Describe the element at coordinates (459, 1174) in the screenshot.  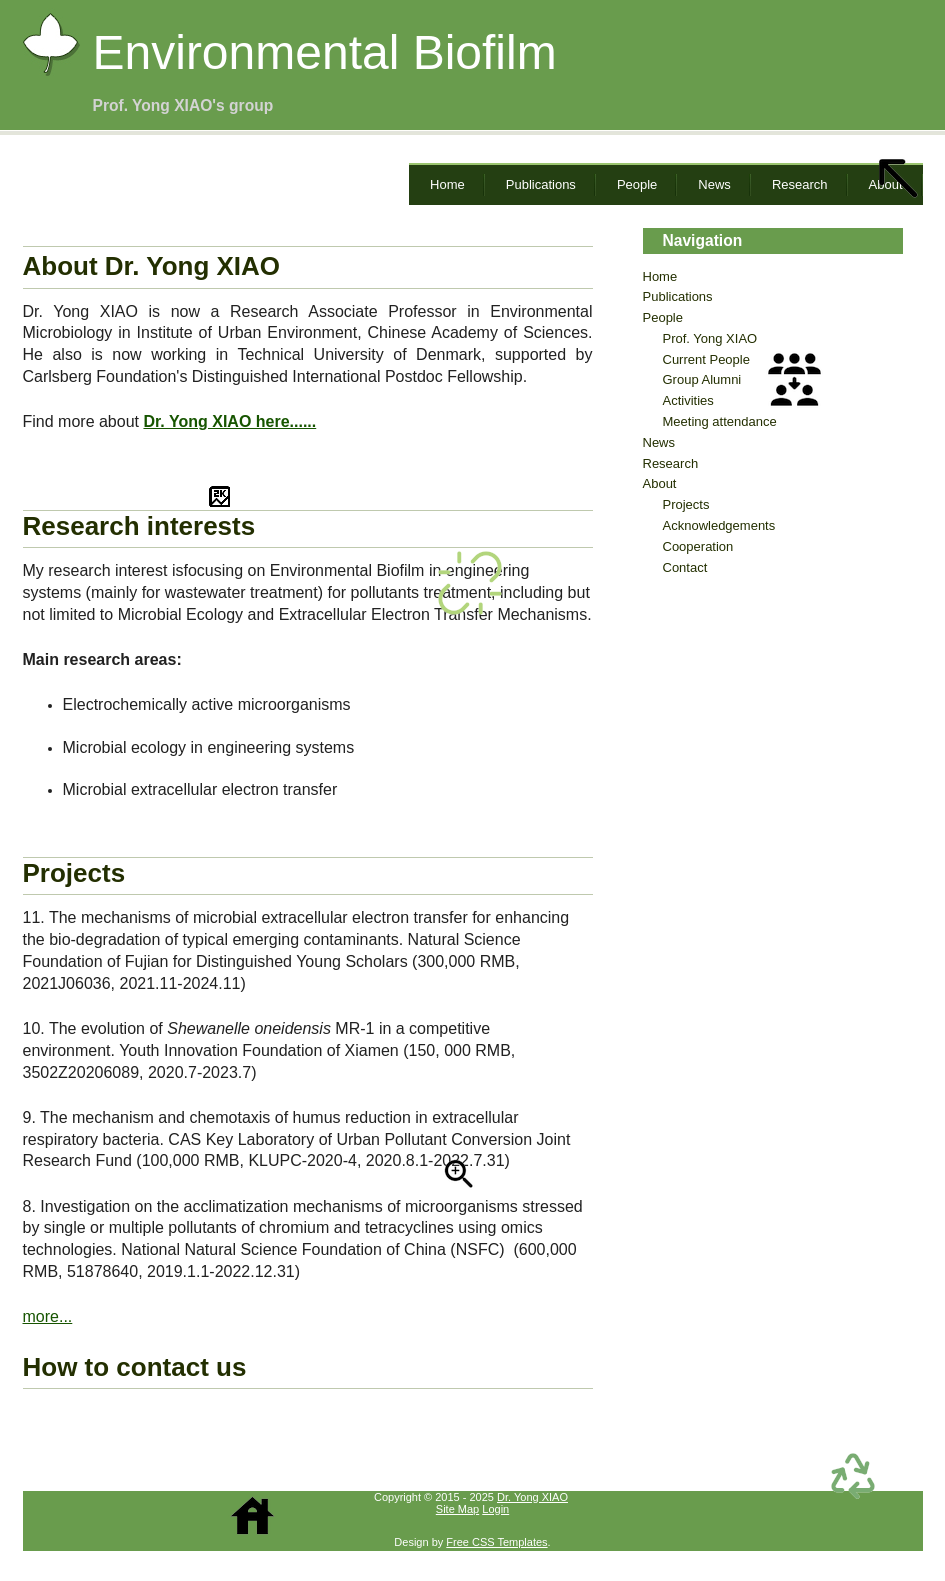
I see `zoom in on content` at that location.